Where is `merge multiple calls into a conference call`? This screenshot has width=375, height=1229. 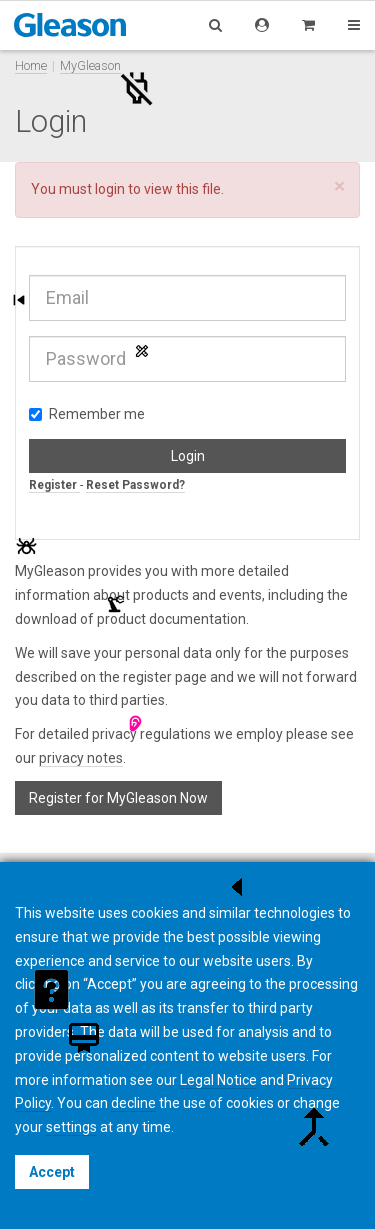 merge multiple calls into a conference call is located at coordinates (314, 1127).